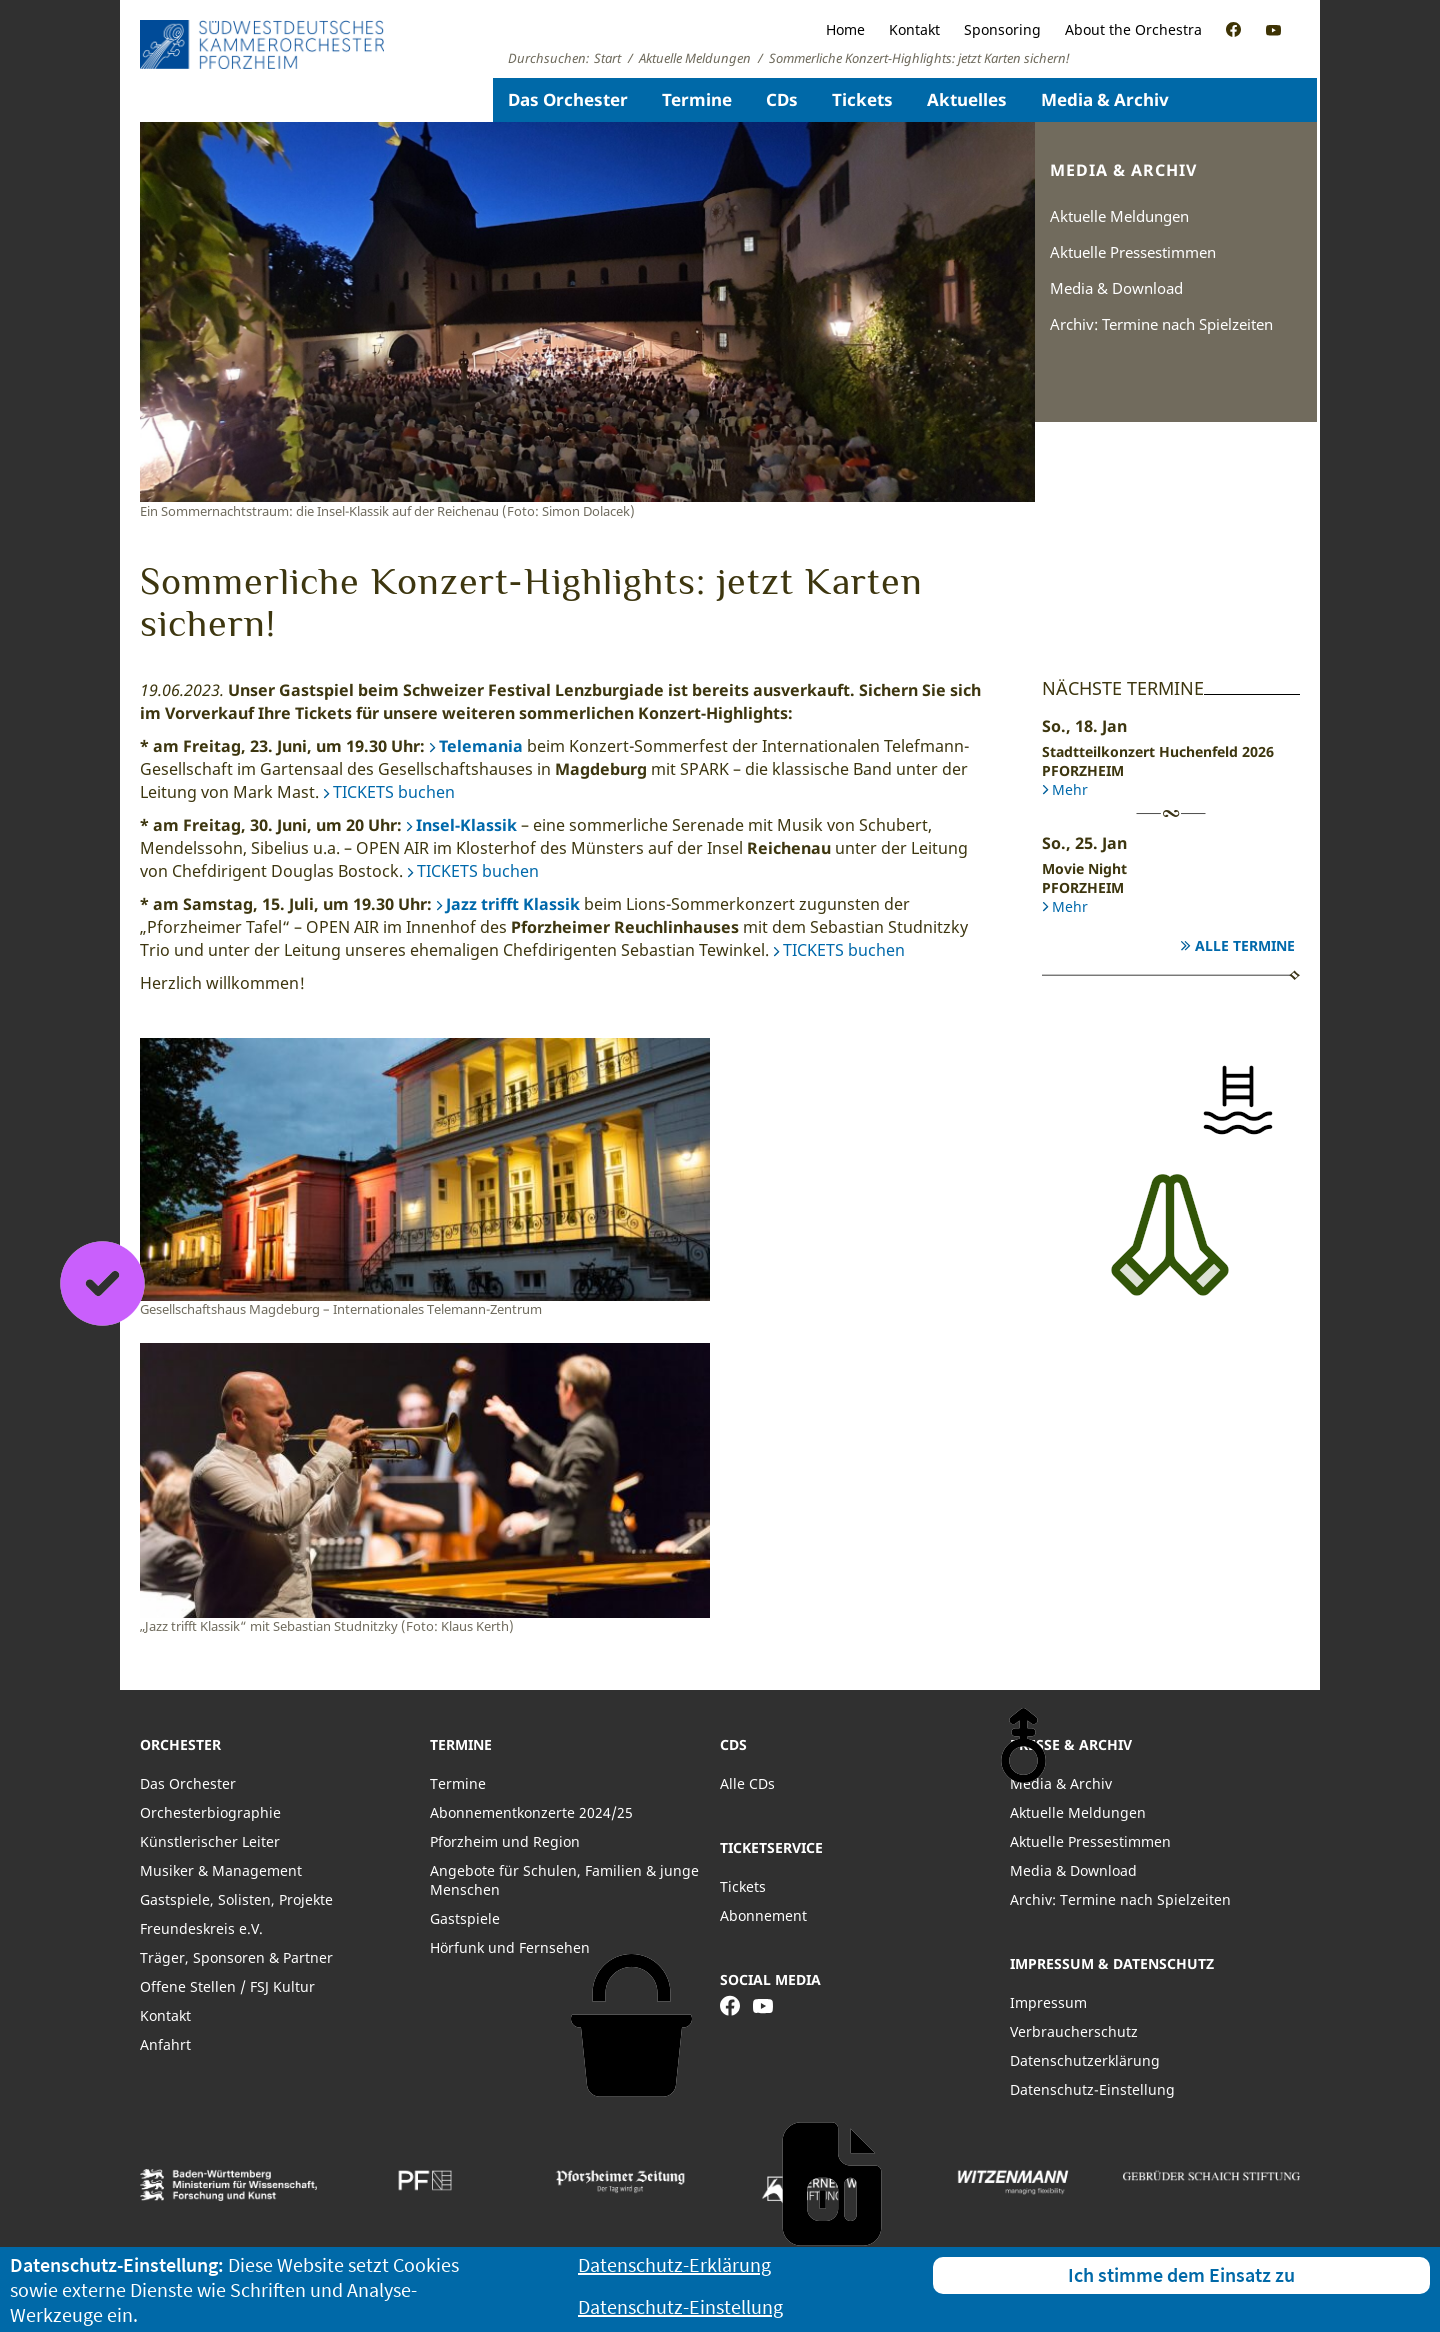 This screenshot has width=1440, height=2332. What do you see at coordinates (1238, 1100) in the screenshot?
I see `view swimming pool amenities` at bounding box center [1238, 1100].